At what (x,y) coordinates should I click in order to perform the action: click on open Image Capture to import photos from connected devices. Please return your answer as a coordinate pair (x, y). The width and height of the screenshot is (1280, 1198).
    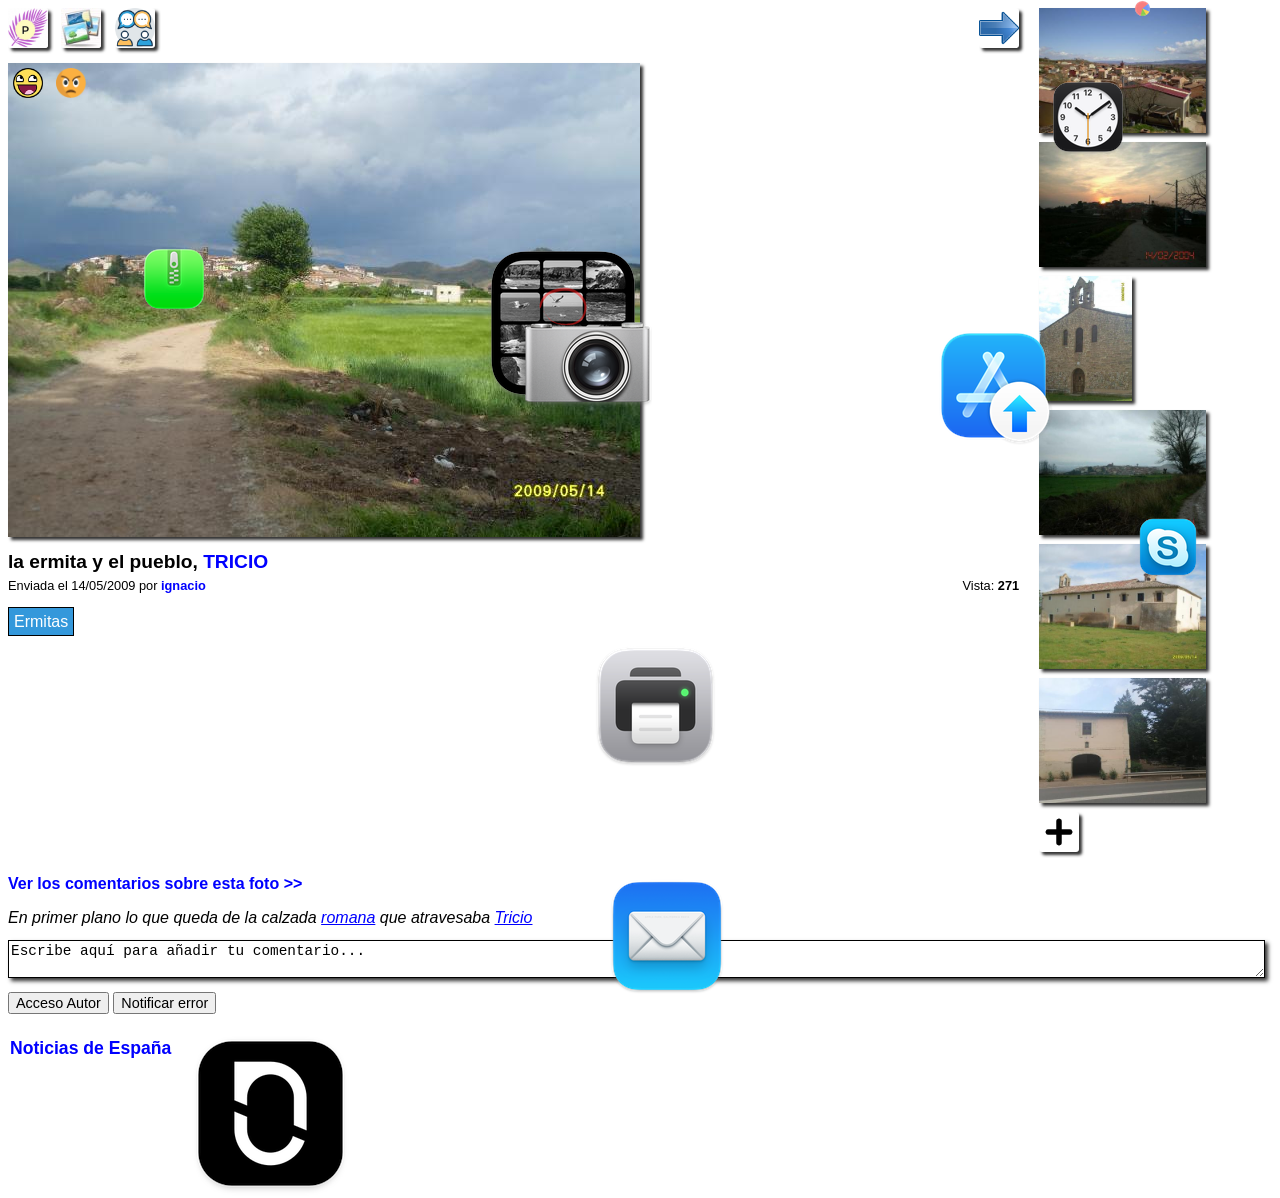
    Looking at the image, I should click on (563, 323).